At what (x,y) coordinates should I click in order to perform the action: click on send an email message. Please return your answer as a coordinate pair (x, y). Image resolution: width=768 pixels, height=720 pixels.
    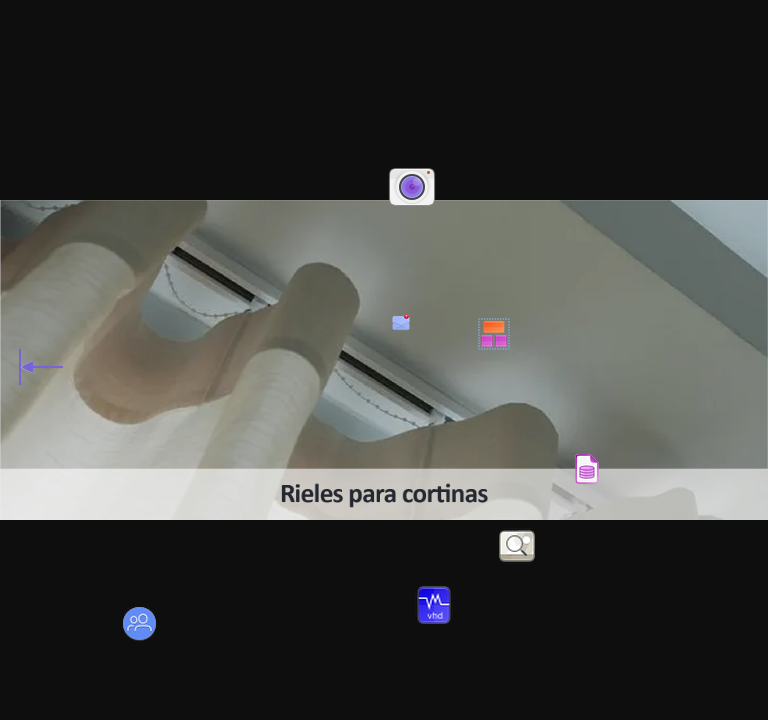
    Looking at the image, I should click on (401, 323).